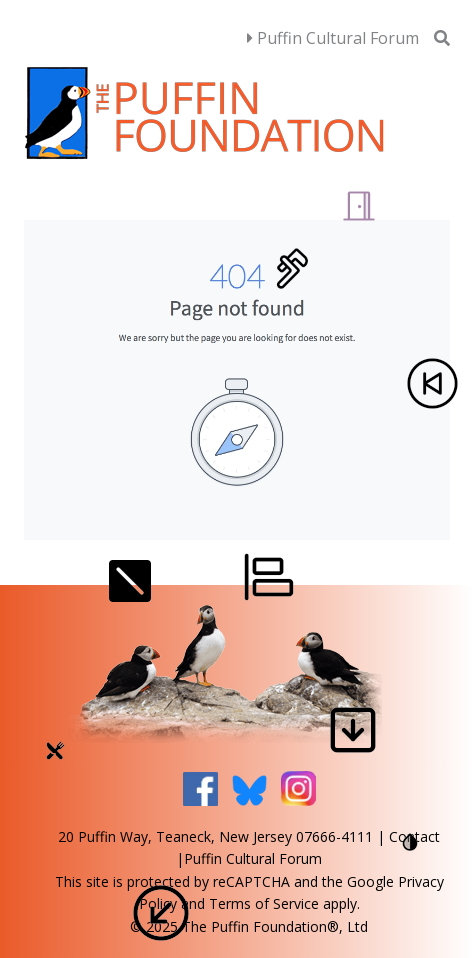 The height and width of the screenshot is (958, 474). Describe the element at coordinates (55, 750) in the screenshot. I see `find nearby restaurants` at that location.